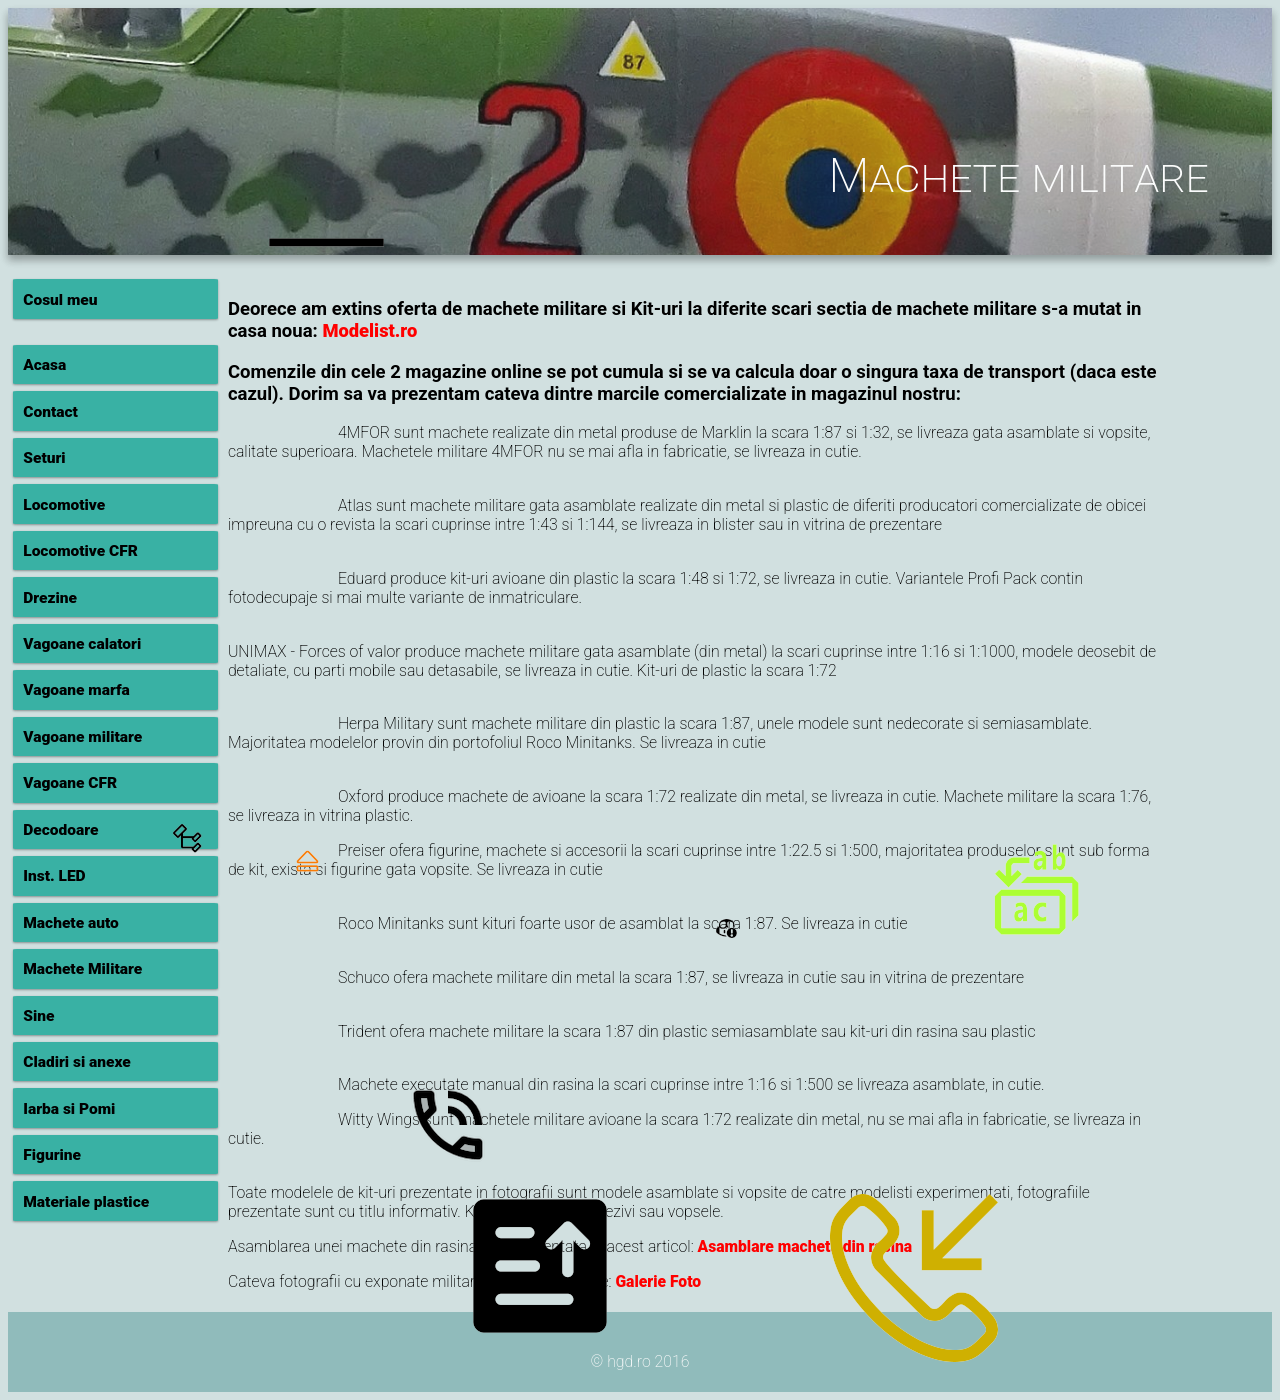 This screenshot has width=1280, height=1400. What do you see at coordinates (448, 1125) in the screenshot?
I see `indicates an active phone call in progress` at bounding box center [448, 1125].